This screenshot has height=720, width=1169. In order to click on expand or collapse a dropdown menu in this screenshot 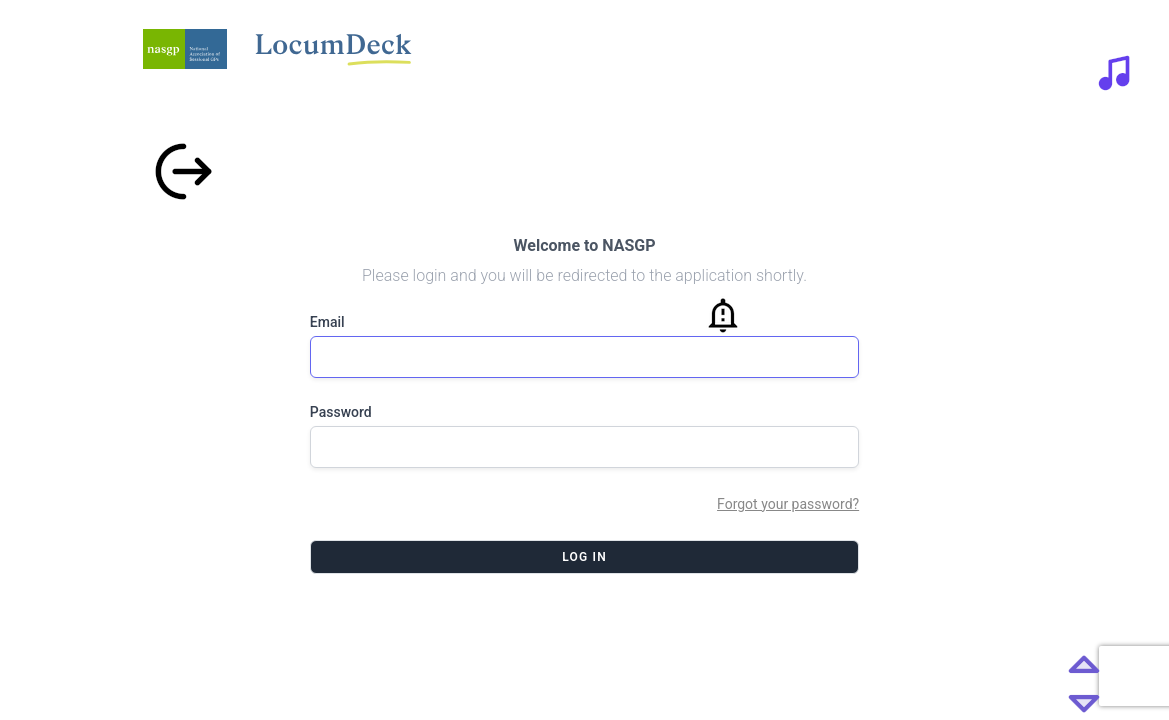, I will do `click(1084, 684)`.